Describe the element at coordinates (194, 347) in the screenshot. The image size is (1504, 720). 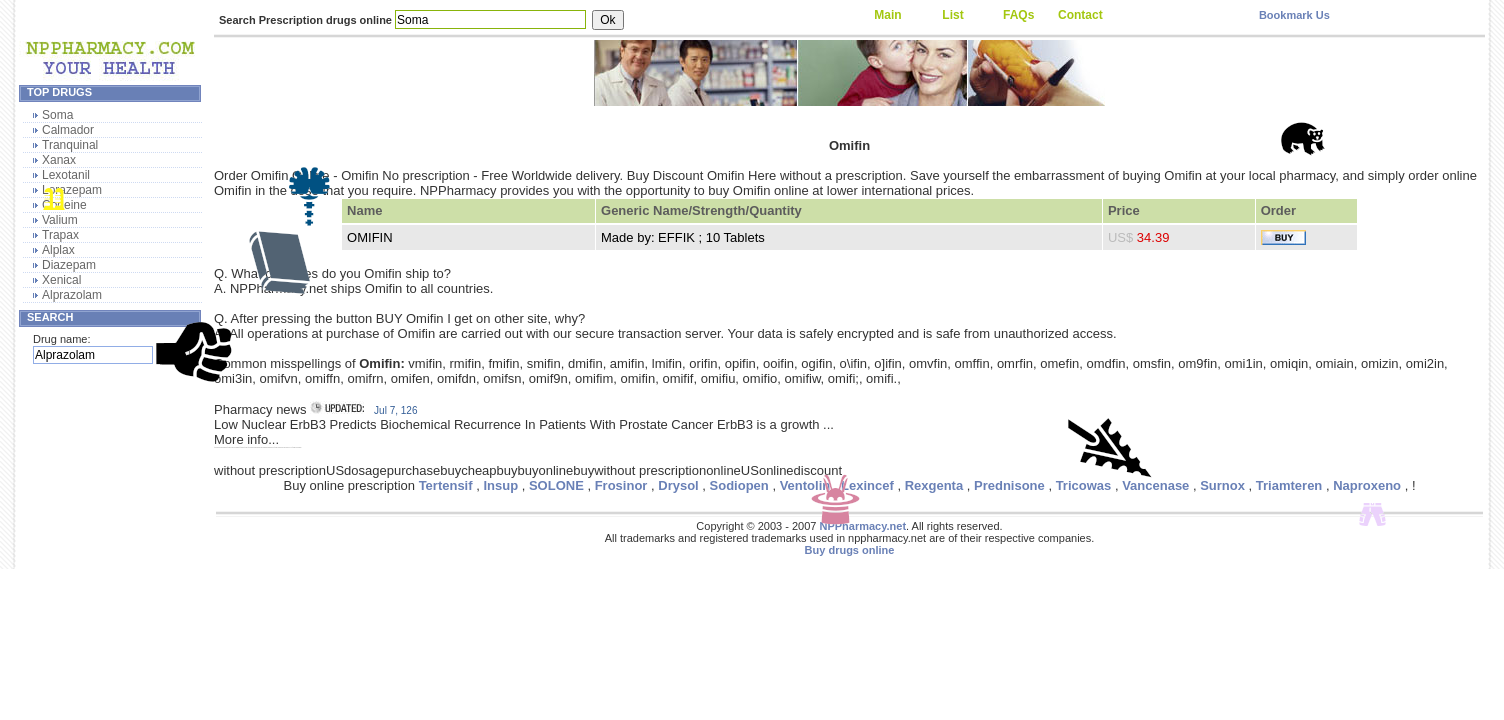
I see `rock move in a rock-paper-scissors game` at that location.